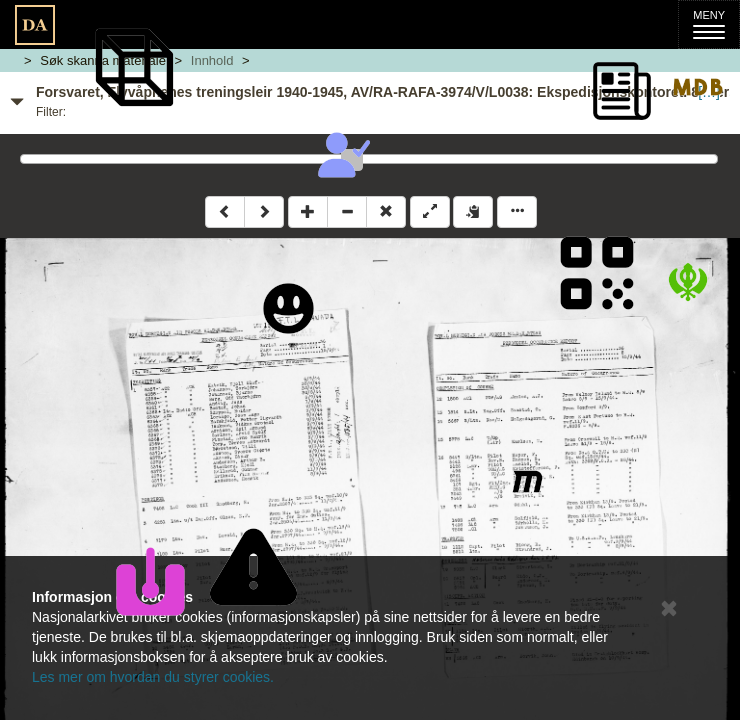 The height and width of the screenshot is (720, 740). What do you see at coordinates (253, 569) in the screenshot?
I see `indicates a warning or caution state` at bounding box center [253, 569].